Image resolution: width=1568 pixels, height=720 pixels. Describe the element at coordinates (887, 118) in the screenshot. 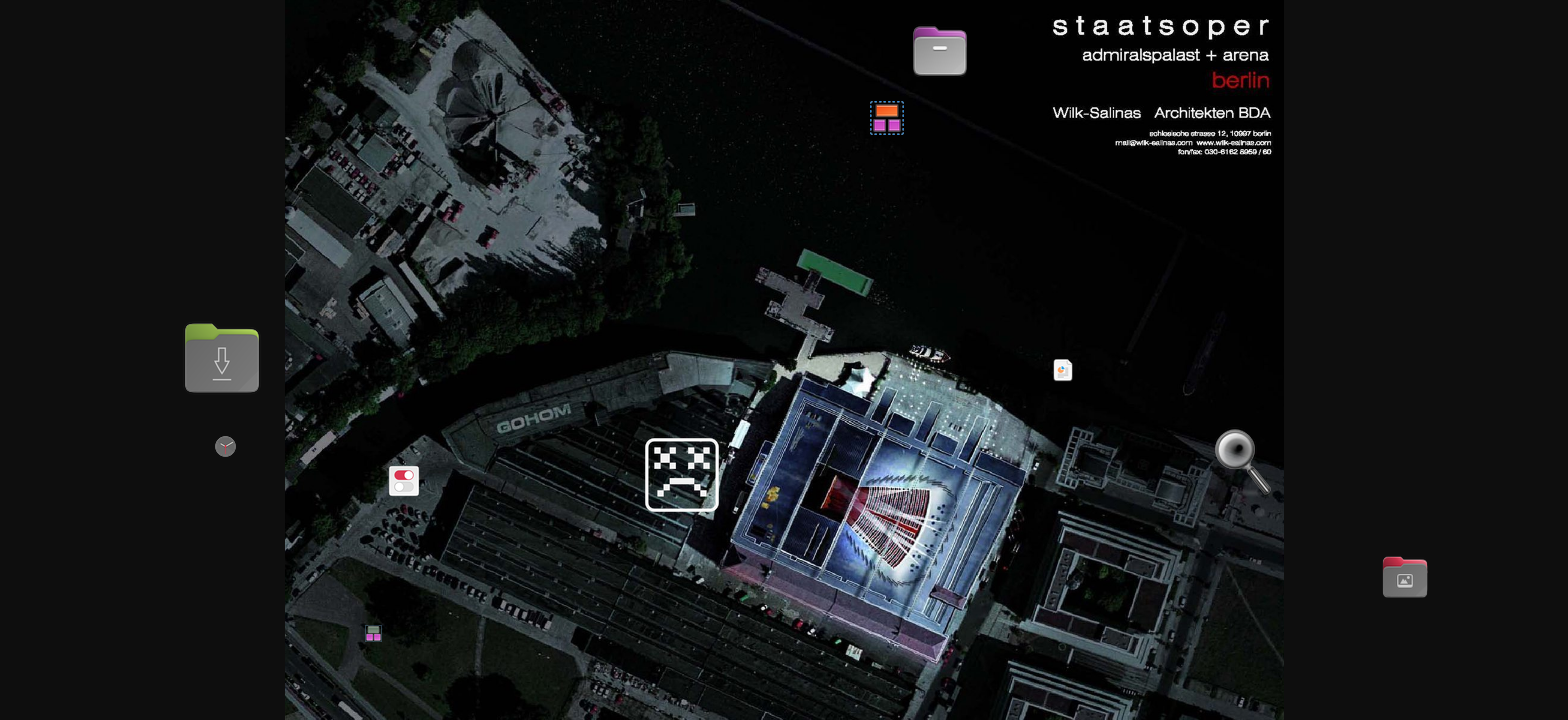

I see `select all items in the current view` at that location.